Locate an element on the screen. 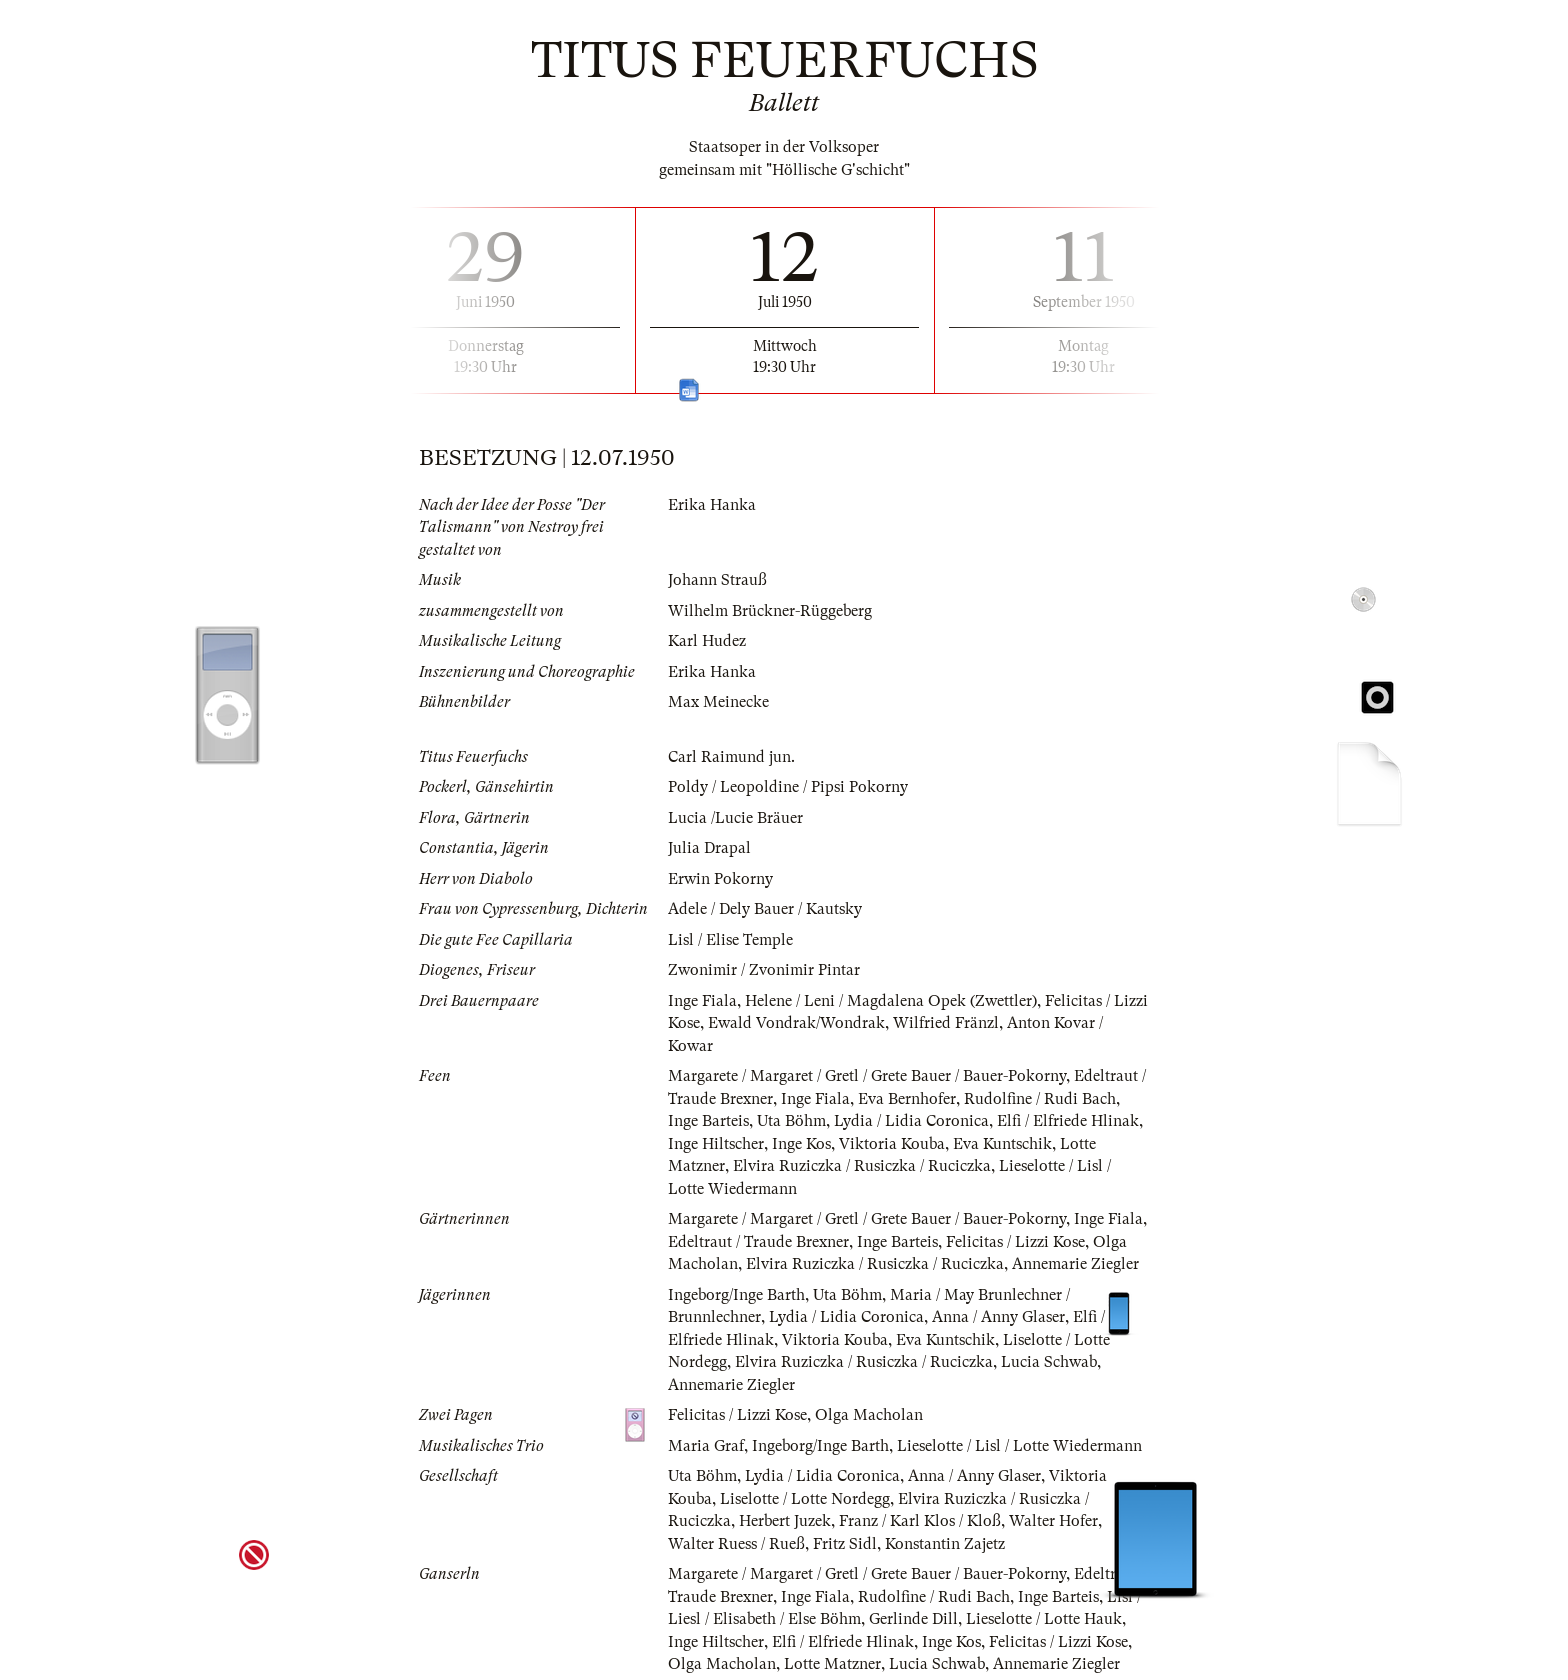 The width and height of the screenshot is (1568, 1680). iPad Pro device connected via wifi is located at coordinates (1155, 1539).